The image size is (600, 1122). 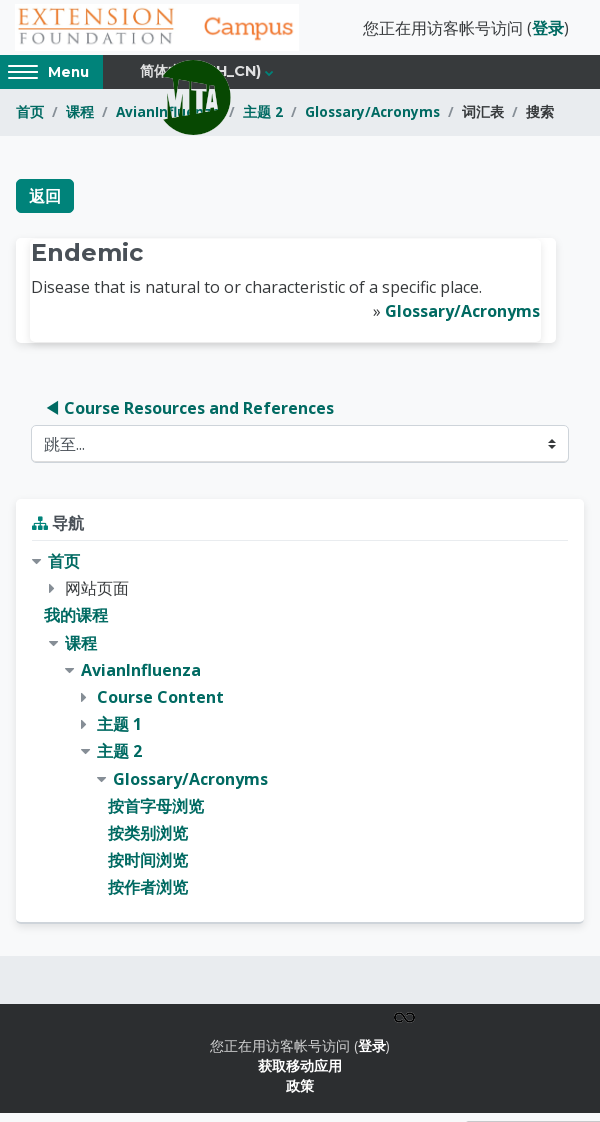 I want to click on Metropolitan Transportation Authority (MTA) logo, so click(x=196, y=97).